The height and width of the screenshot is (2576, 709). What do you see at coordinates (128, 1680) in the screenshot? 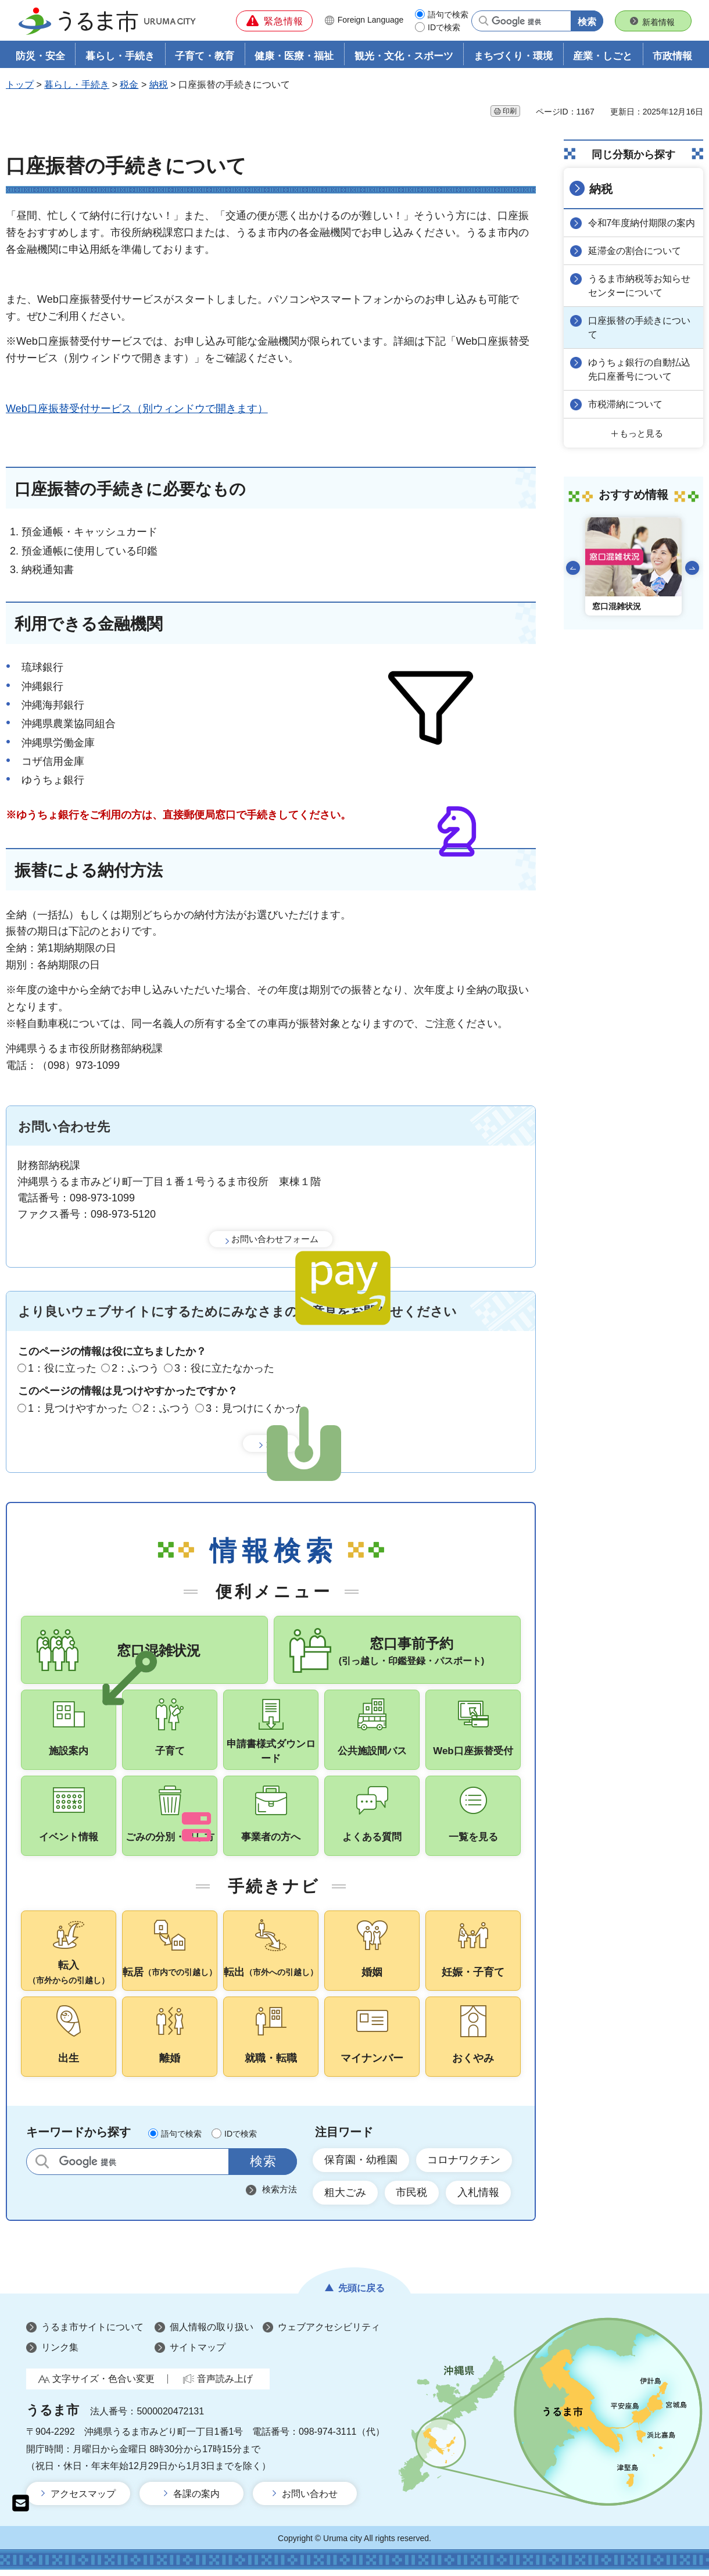
I see `move or navigate to the lower-left` at bounding box center [128, 1680].